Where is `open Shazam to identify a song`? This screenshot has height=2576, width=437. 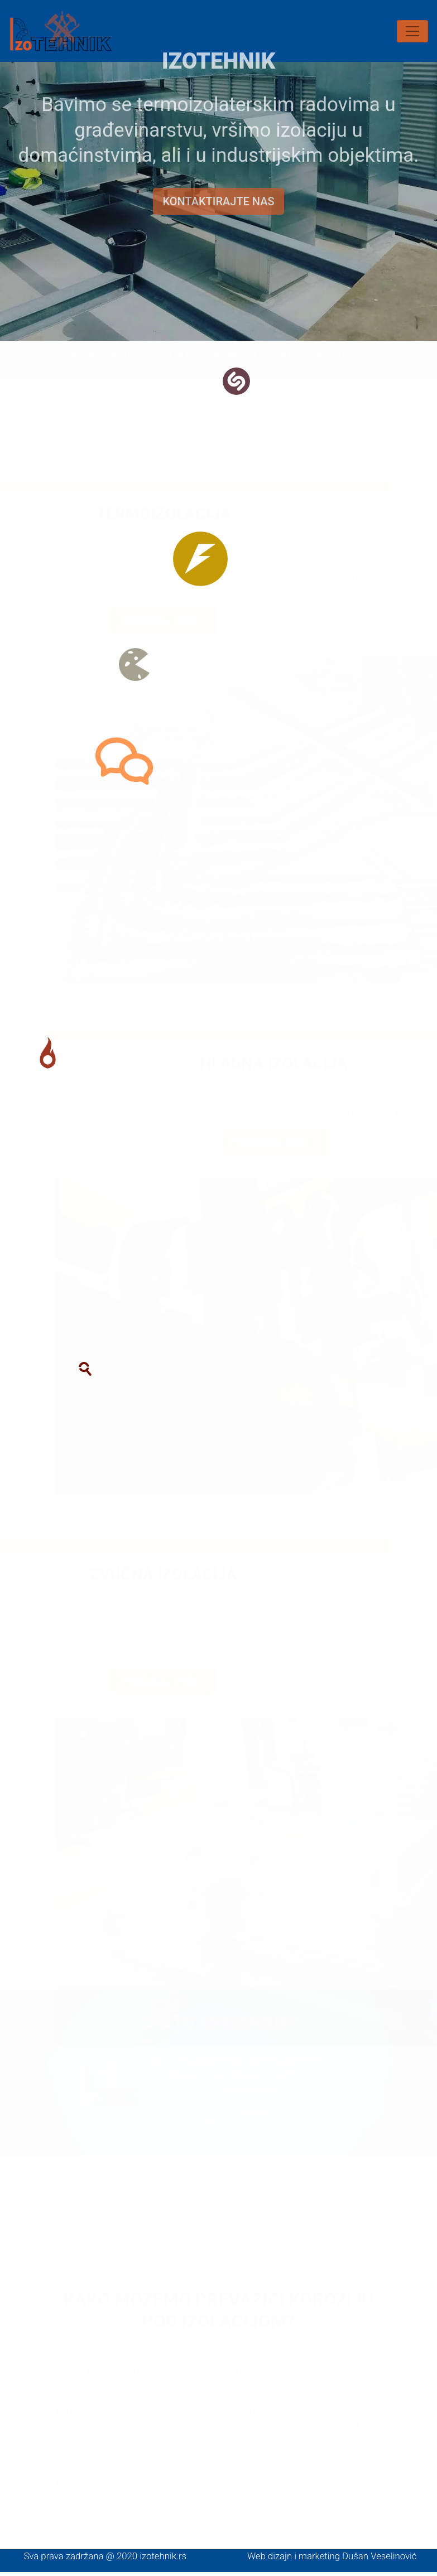
open Shazam to identify a song is located at coordinates (236, 381).